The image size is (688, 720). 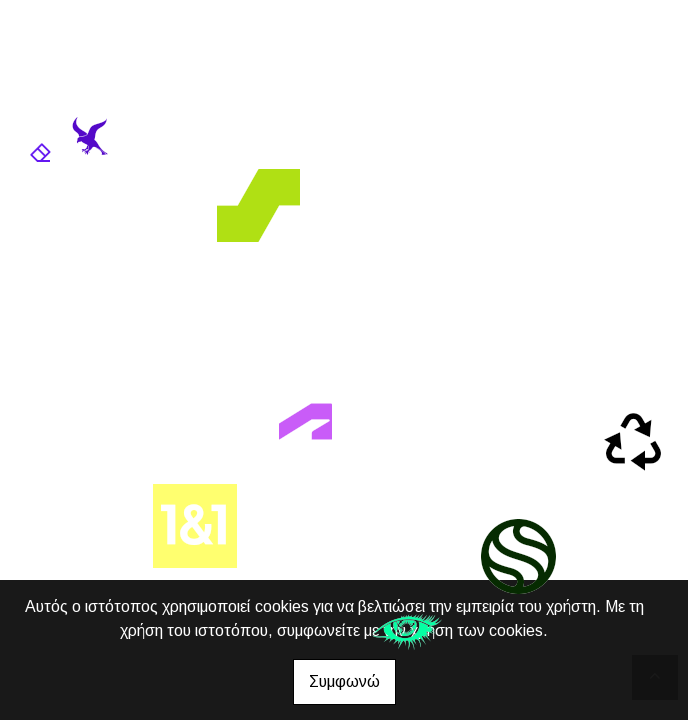 I want to click on falcon framework logo, so click(x=90, y=136).